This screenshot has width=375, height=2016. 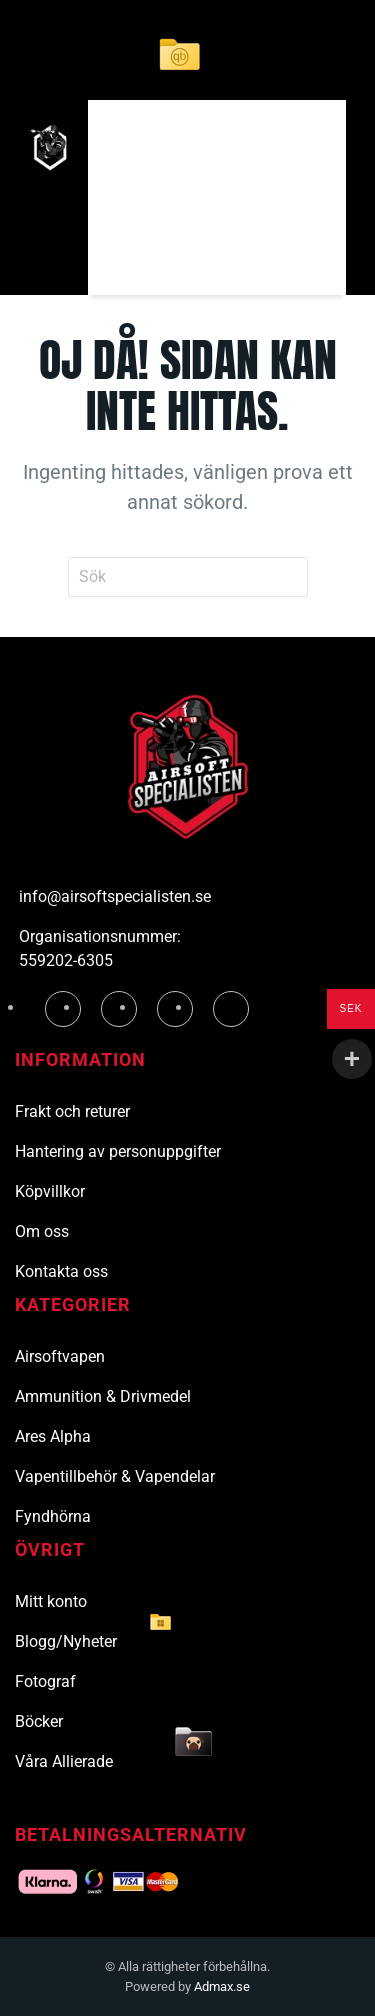 What do you see at coordinates (179, 55) in the screenshot?
I see `open qbittorrent downloads folder` at bounding box center [179, 55].